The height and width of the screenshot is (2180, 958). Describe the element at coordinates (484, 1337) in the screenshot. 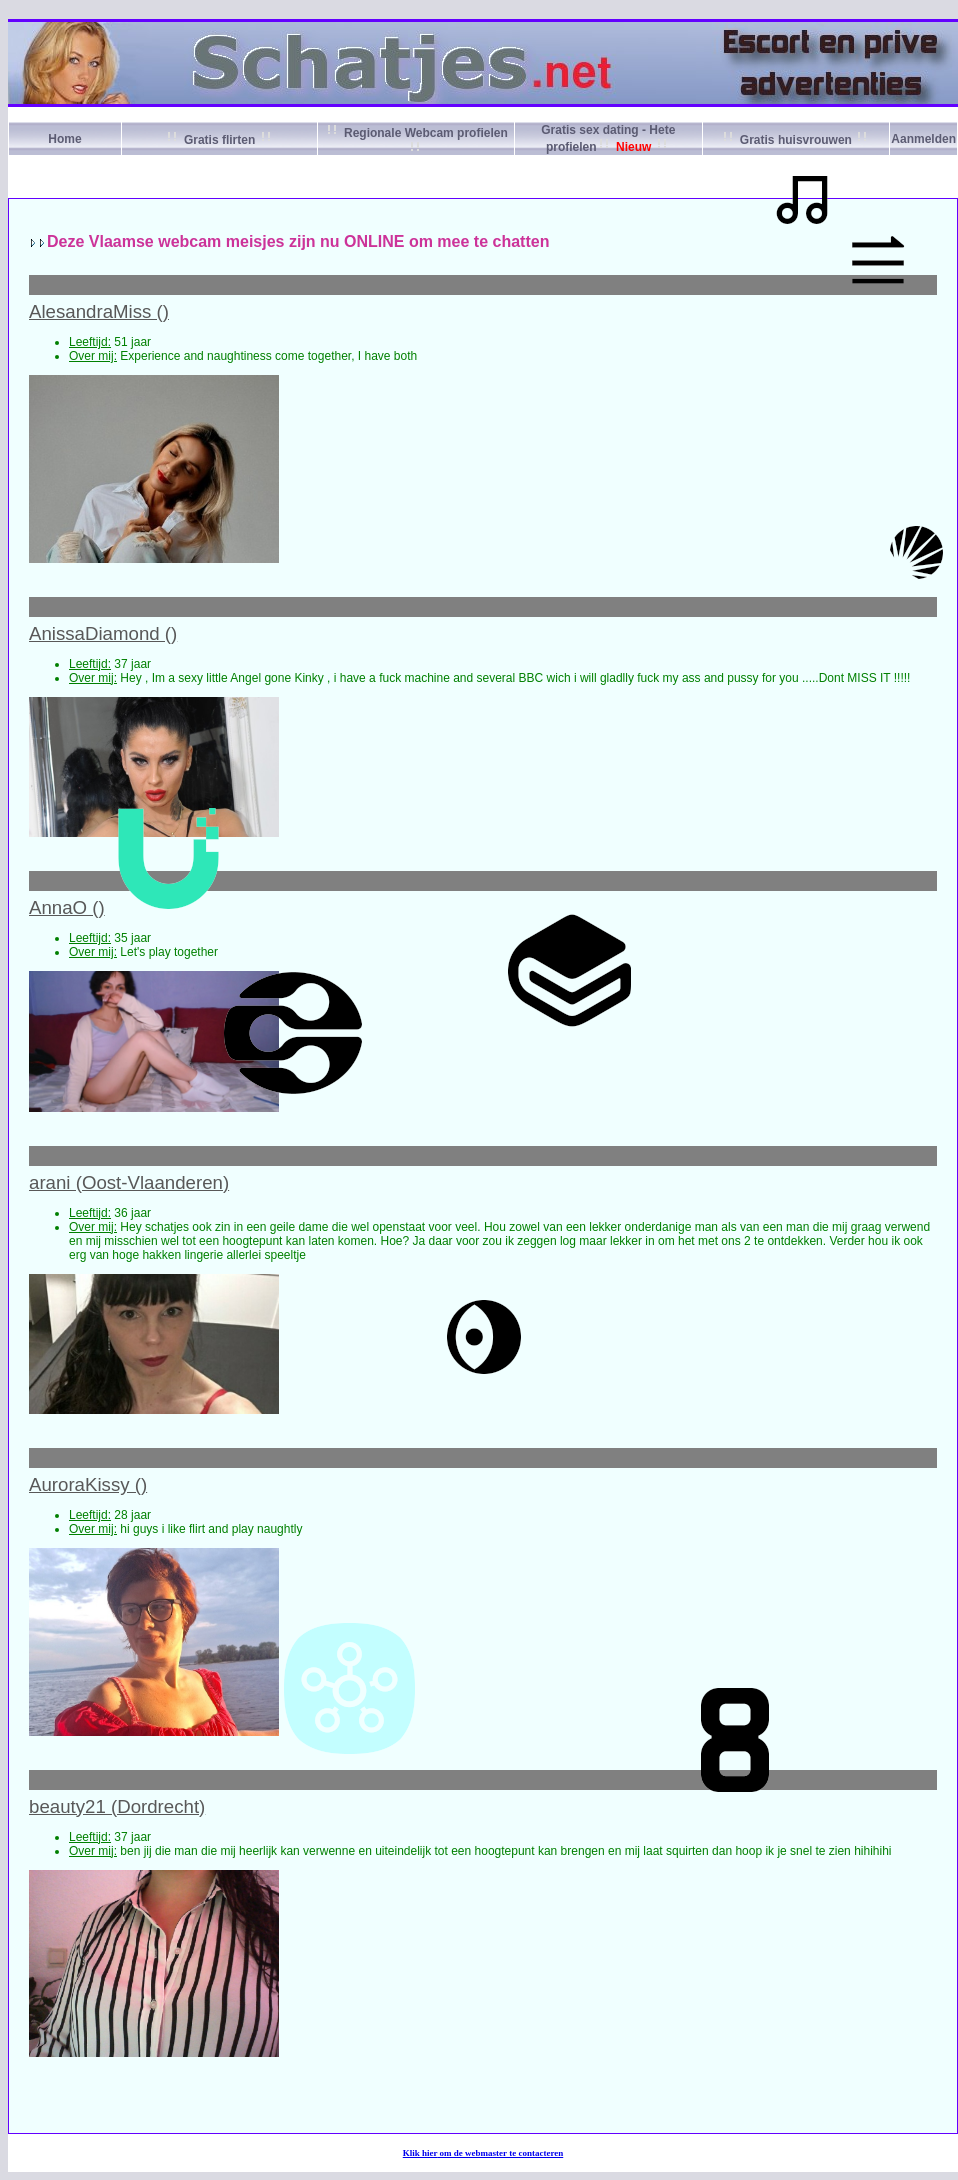

I see `icomoon icon font service logo` at that location.